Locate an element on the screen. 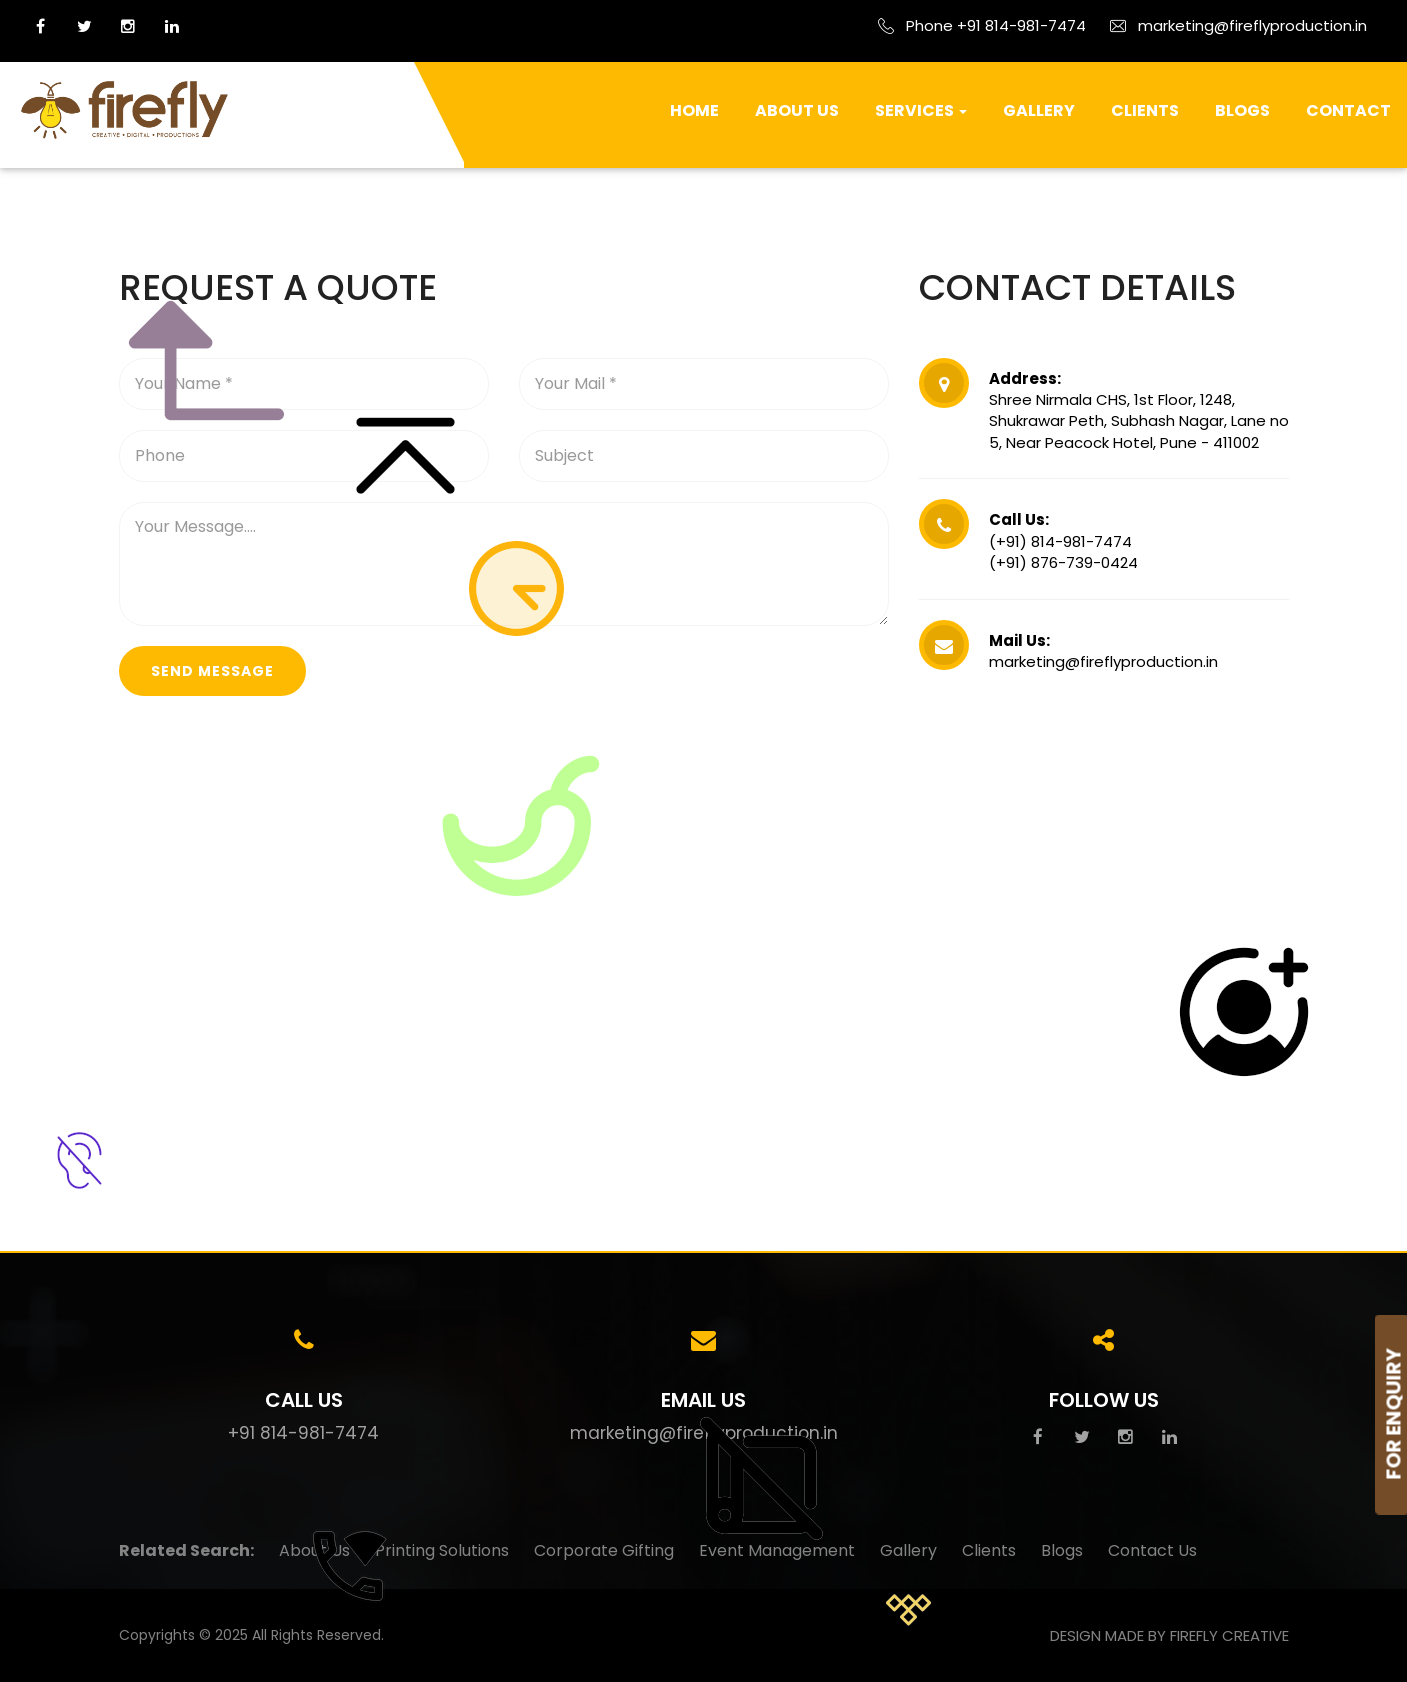 The height and width of the screenshot is (1682, 1407). enable wifi calling feature is located at coordinates (348, 1566).